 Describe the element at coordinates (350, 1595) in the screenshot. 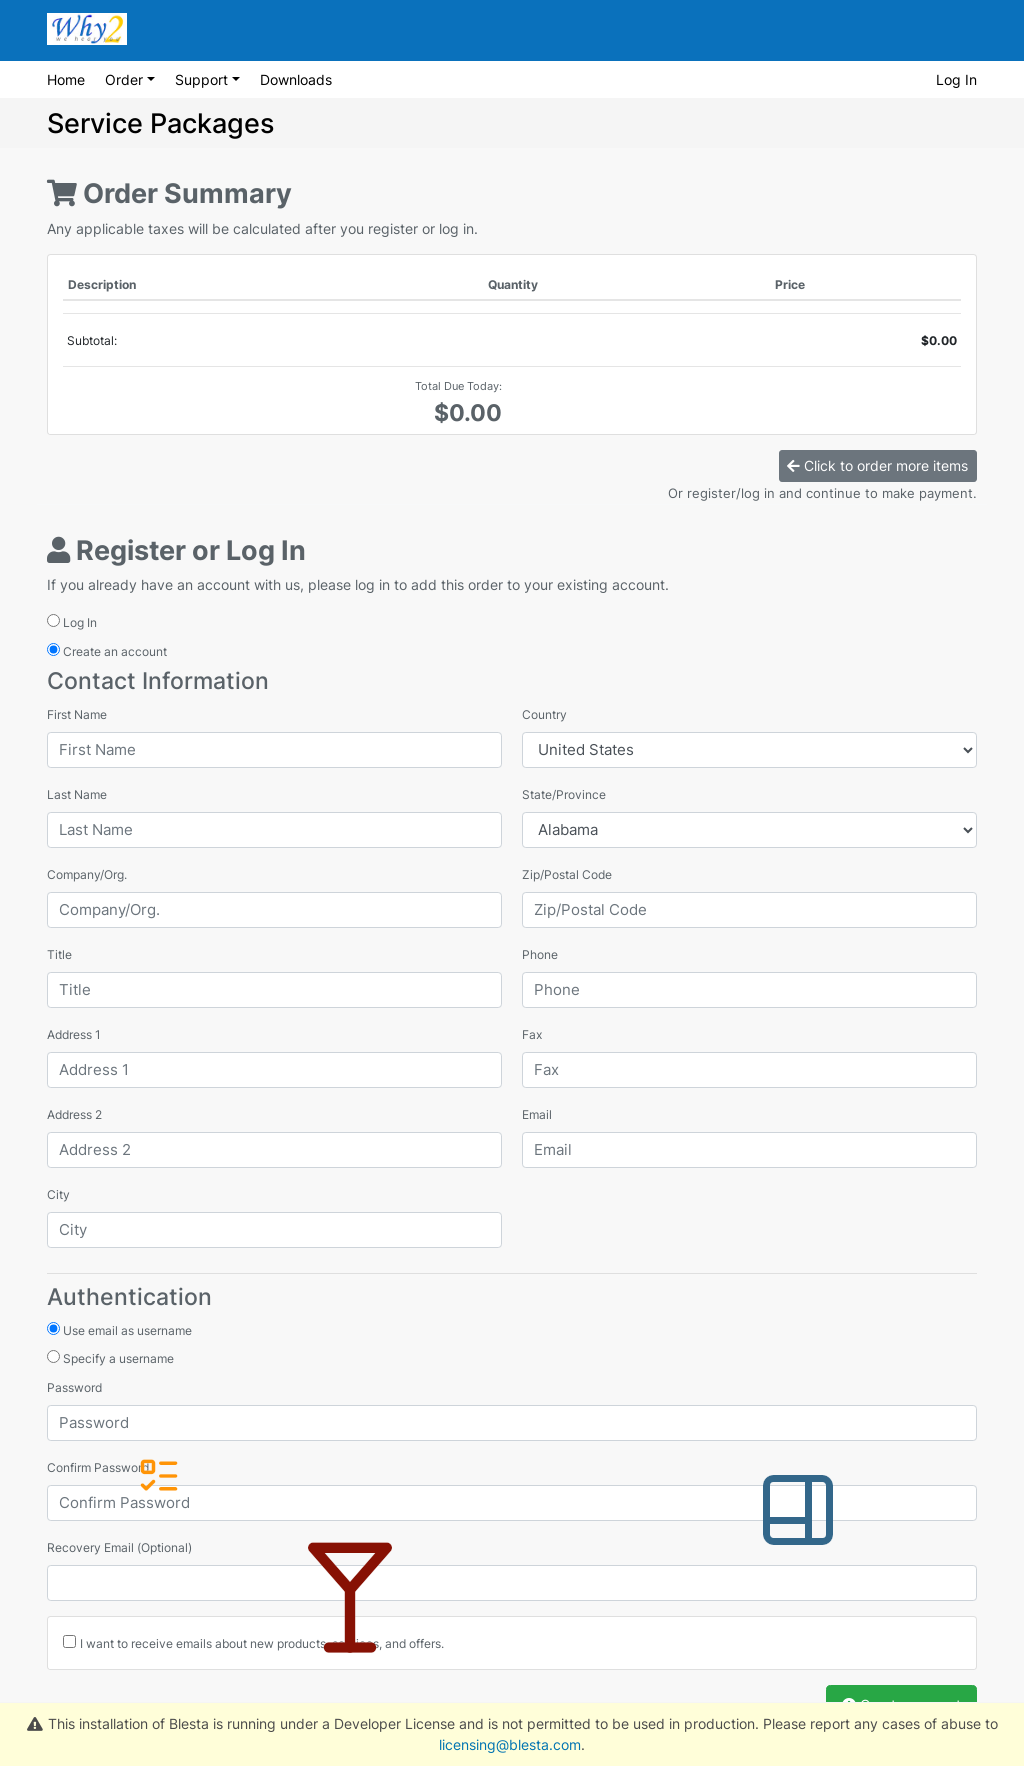

I see `browse cocktail or drink recipes` at that location.